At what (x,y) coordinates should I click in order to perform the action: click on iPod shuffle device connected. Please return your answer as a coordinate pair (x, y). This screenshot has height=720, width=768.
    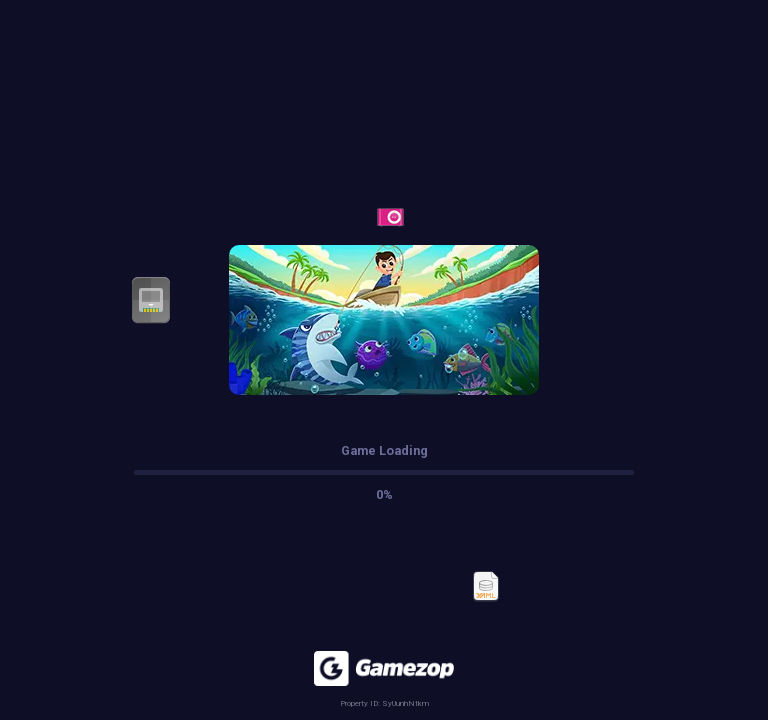
    Looking at the image, I should click on (390, 212).